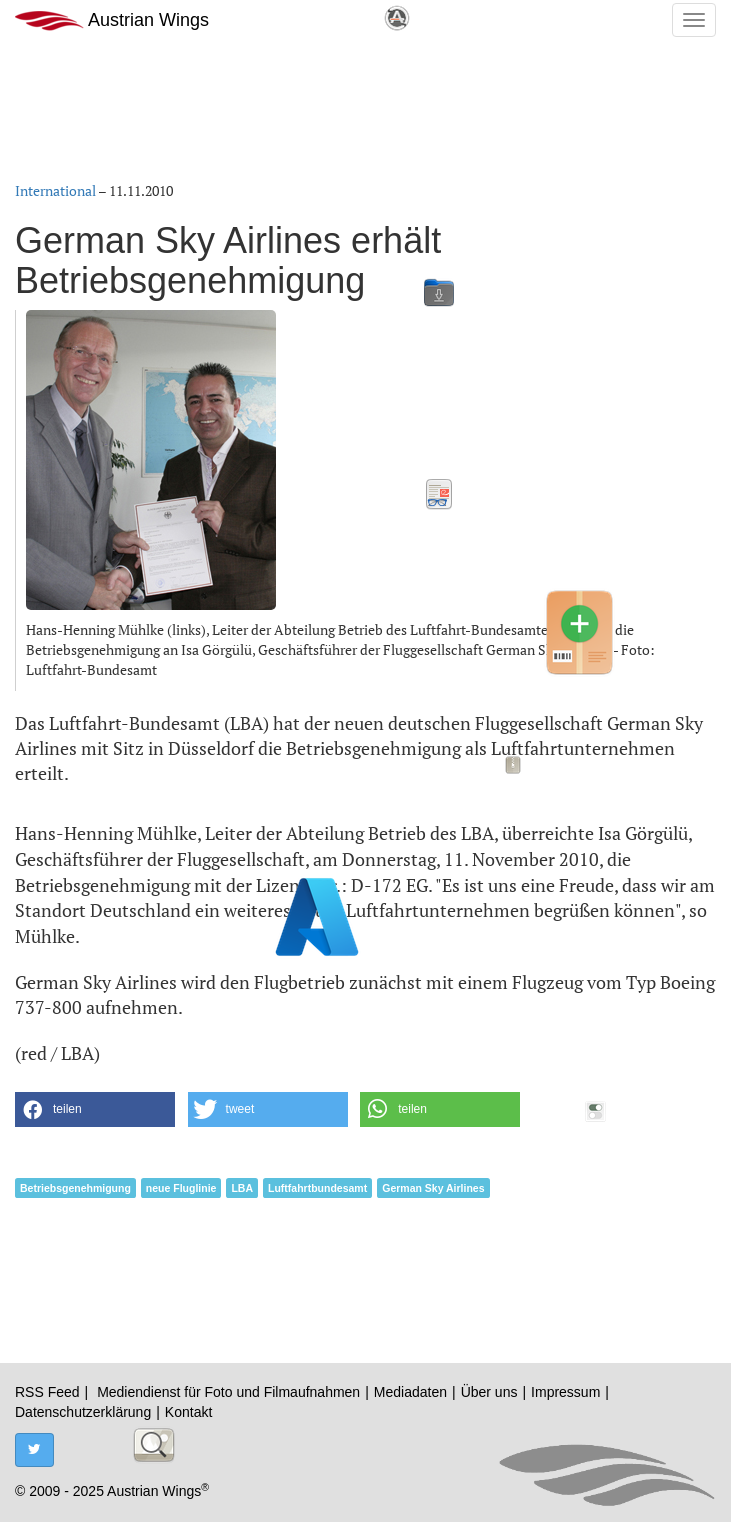 The width and height of the screenshot is (731, 1522). I want to click on add a new package to install queue, so click(579, 632).